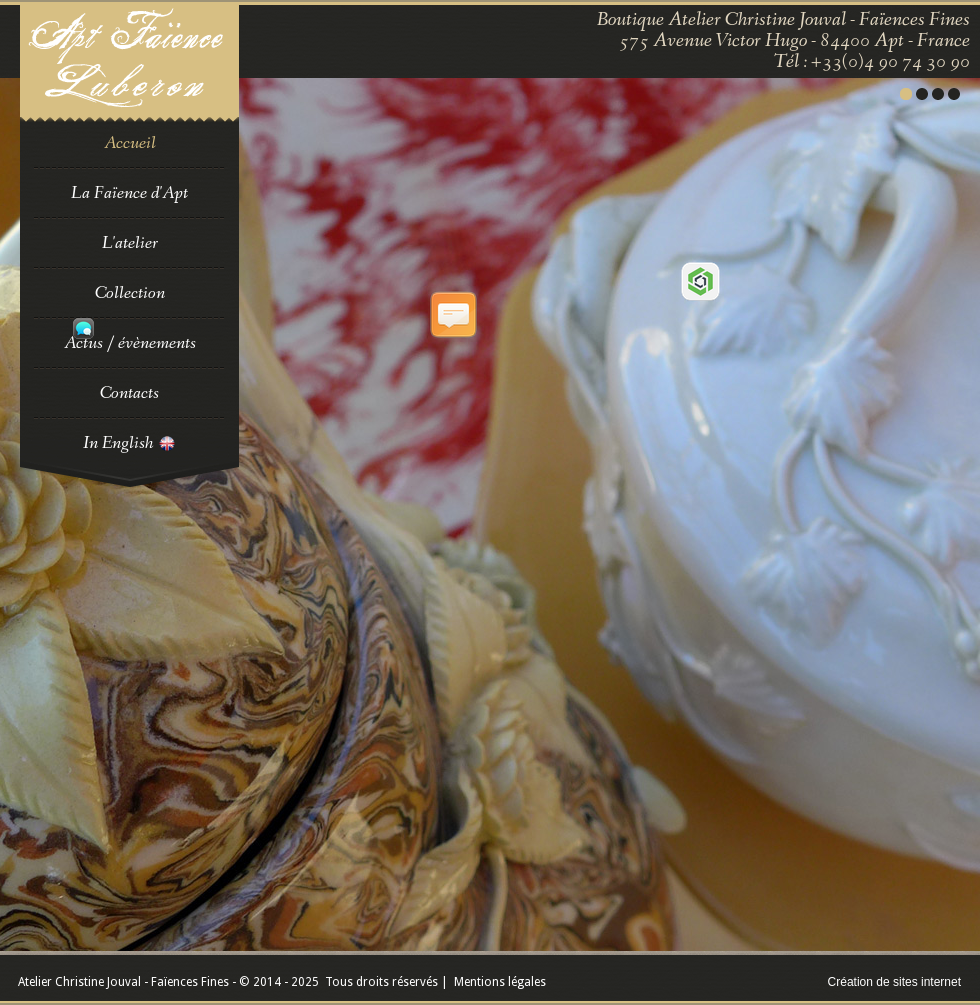 This screenshot has width=980, height=1005. I want to click on open the messaging app, so click(453, 314).